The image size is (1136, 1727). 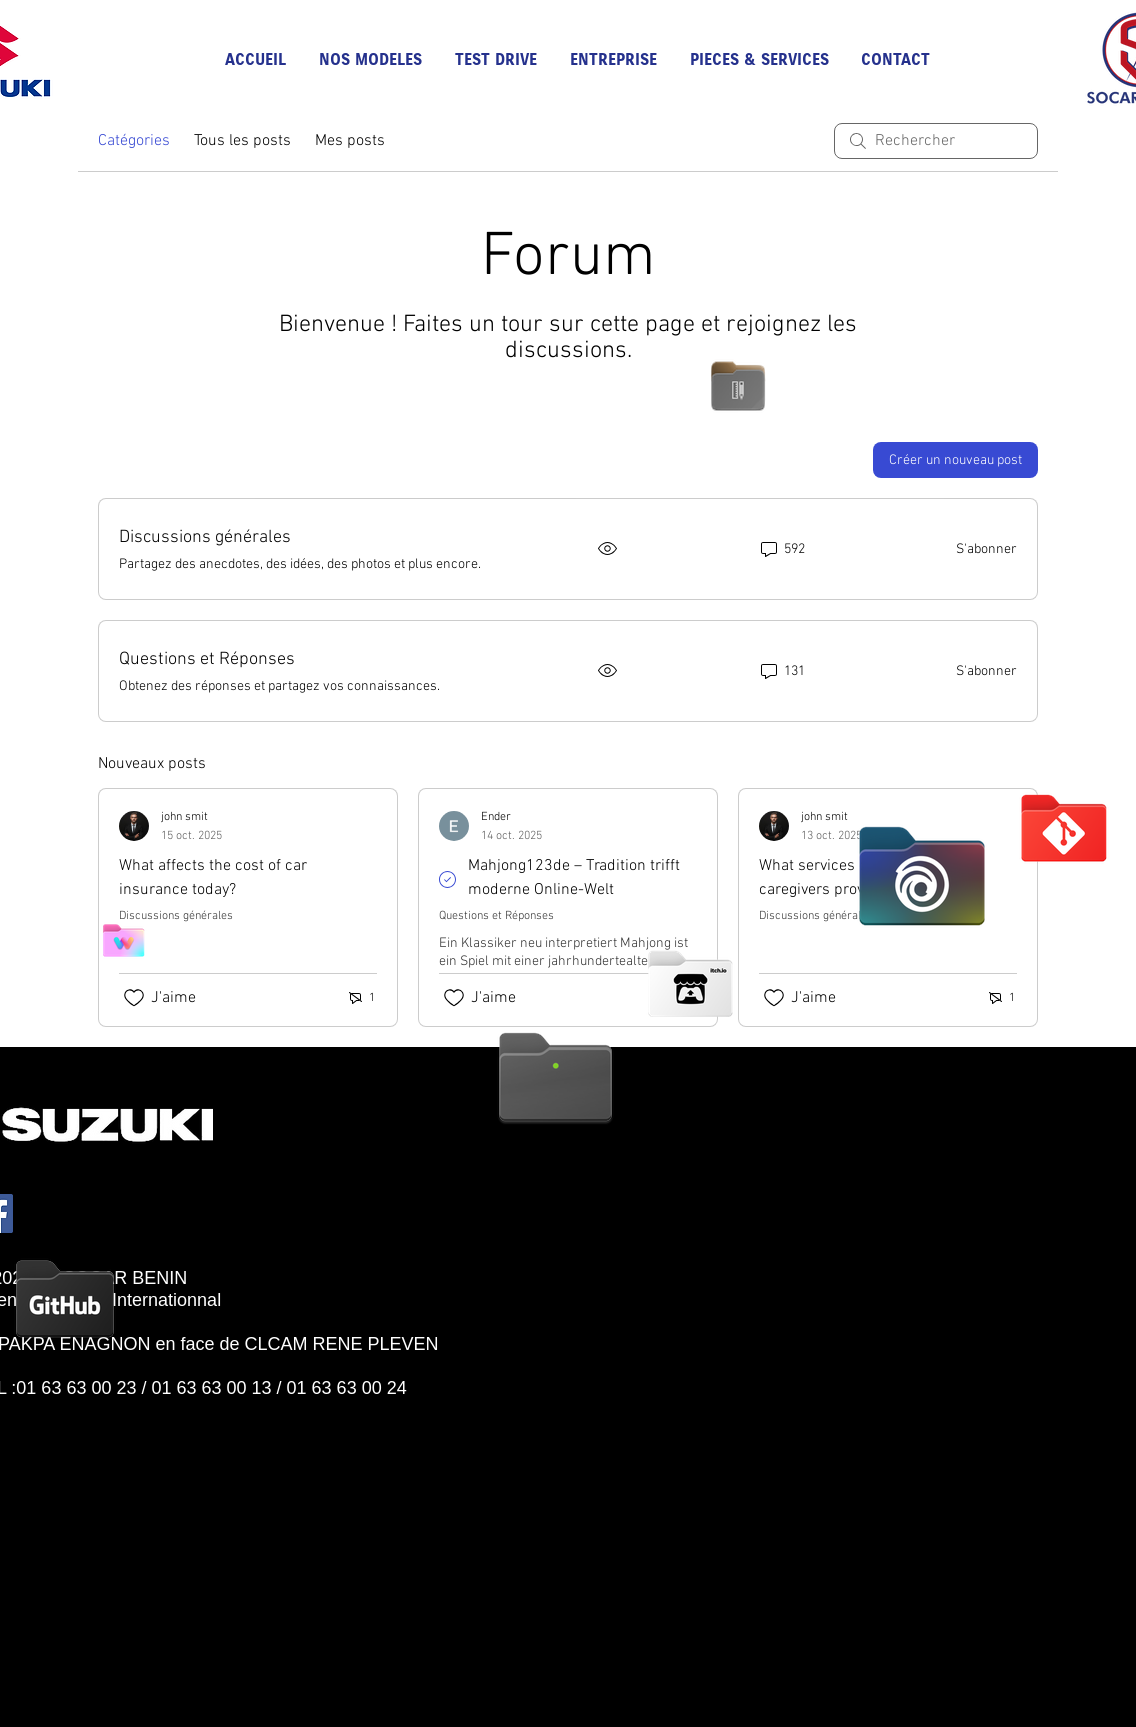 What do you see at coordinates (123, 941) in the screenshot?
I see `open wondershare creative center folder` at bounding box center [123, 941].